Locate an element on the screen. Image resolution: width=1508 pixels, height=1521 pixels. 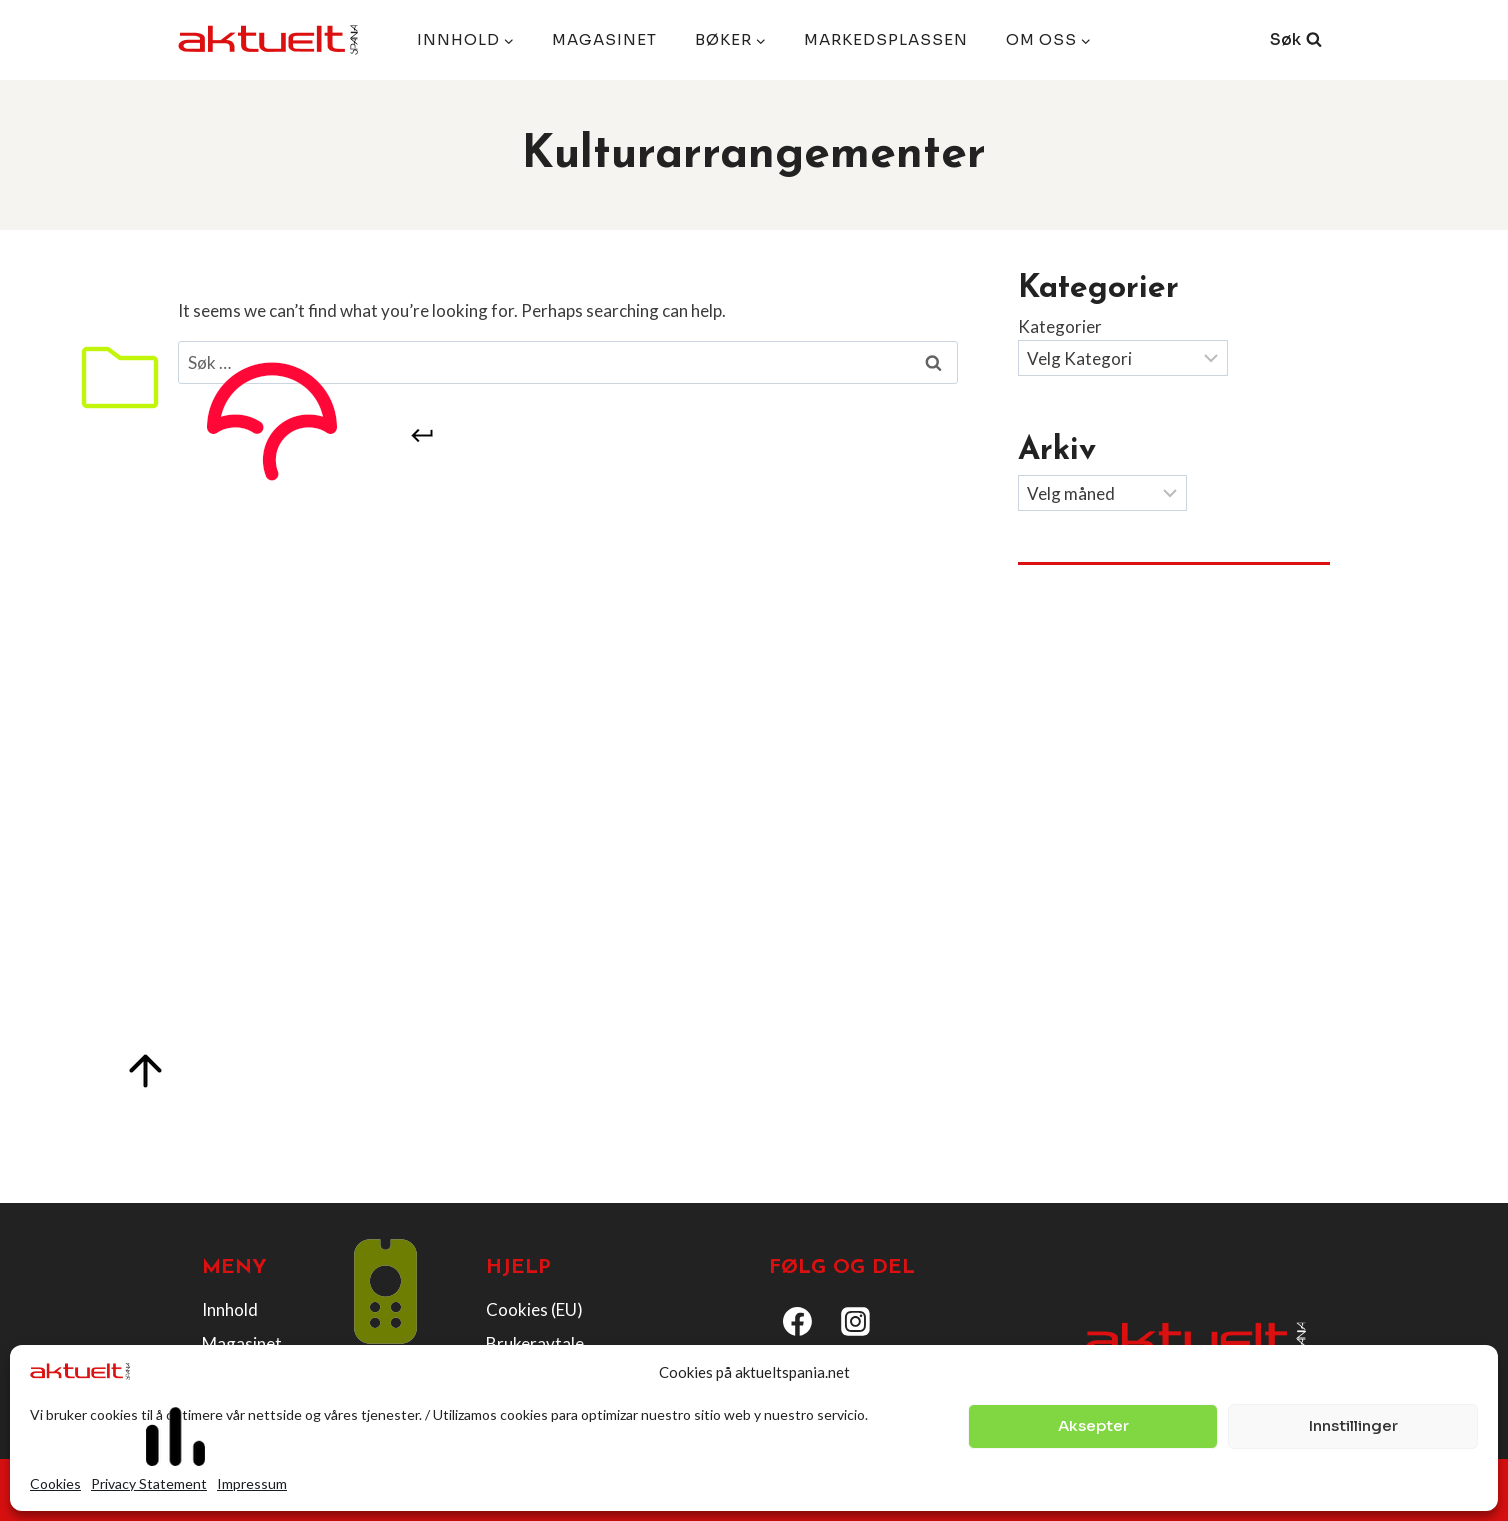
scroll to top of page is located at coordinates (145, 1070).